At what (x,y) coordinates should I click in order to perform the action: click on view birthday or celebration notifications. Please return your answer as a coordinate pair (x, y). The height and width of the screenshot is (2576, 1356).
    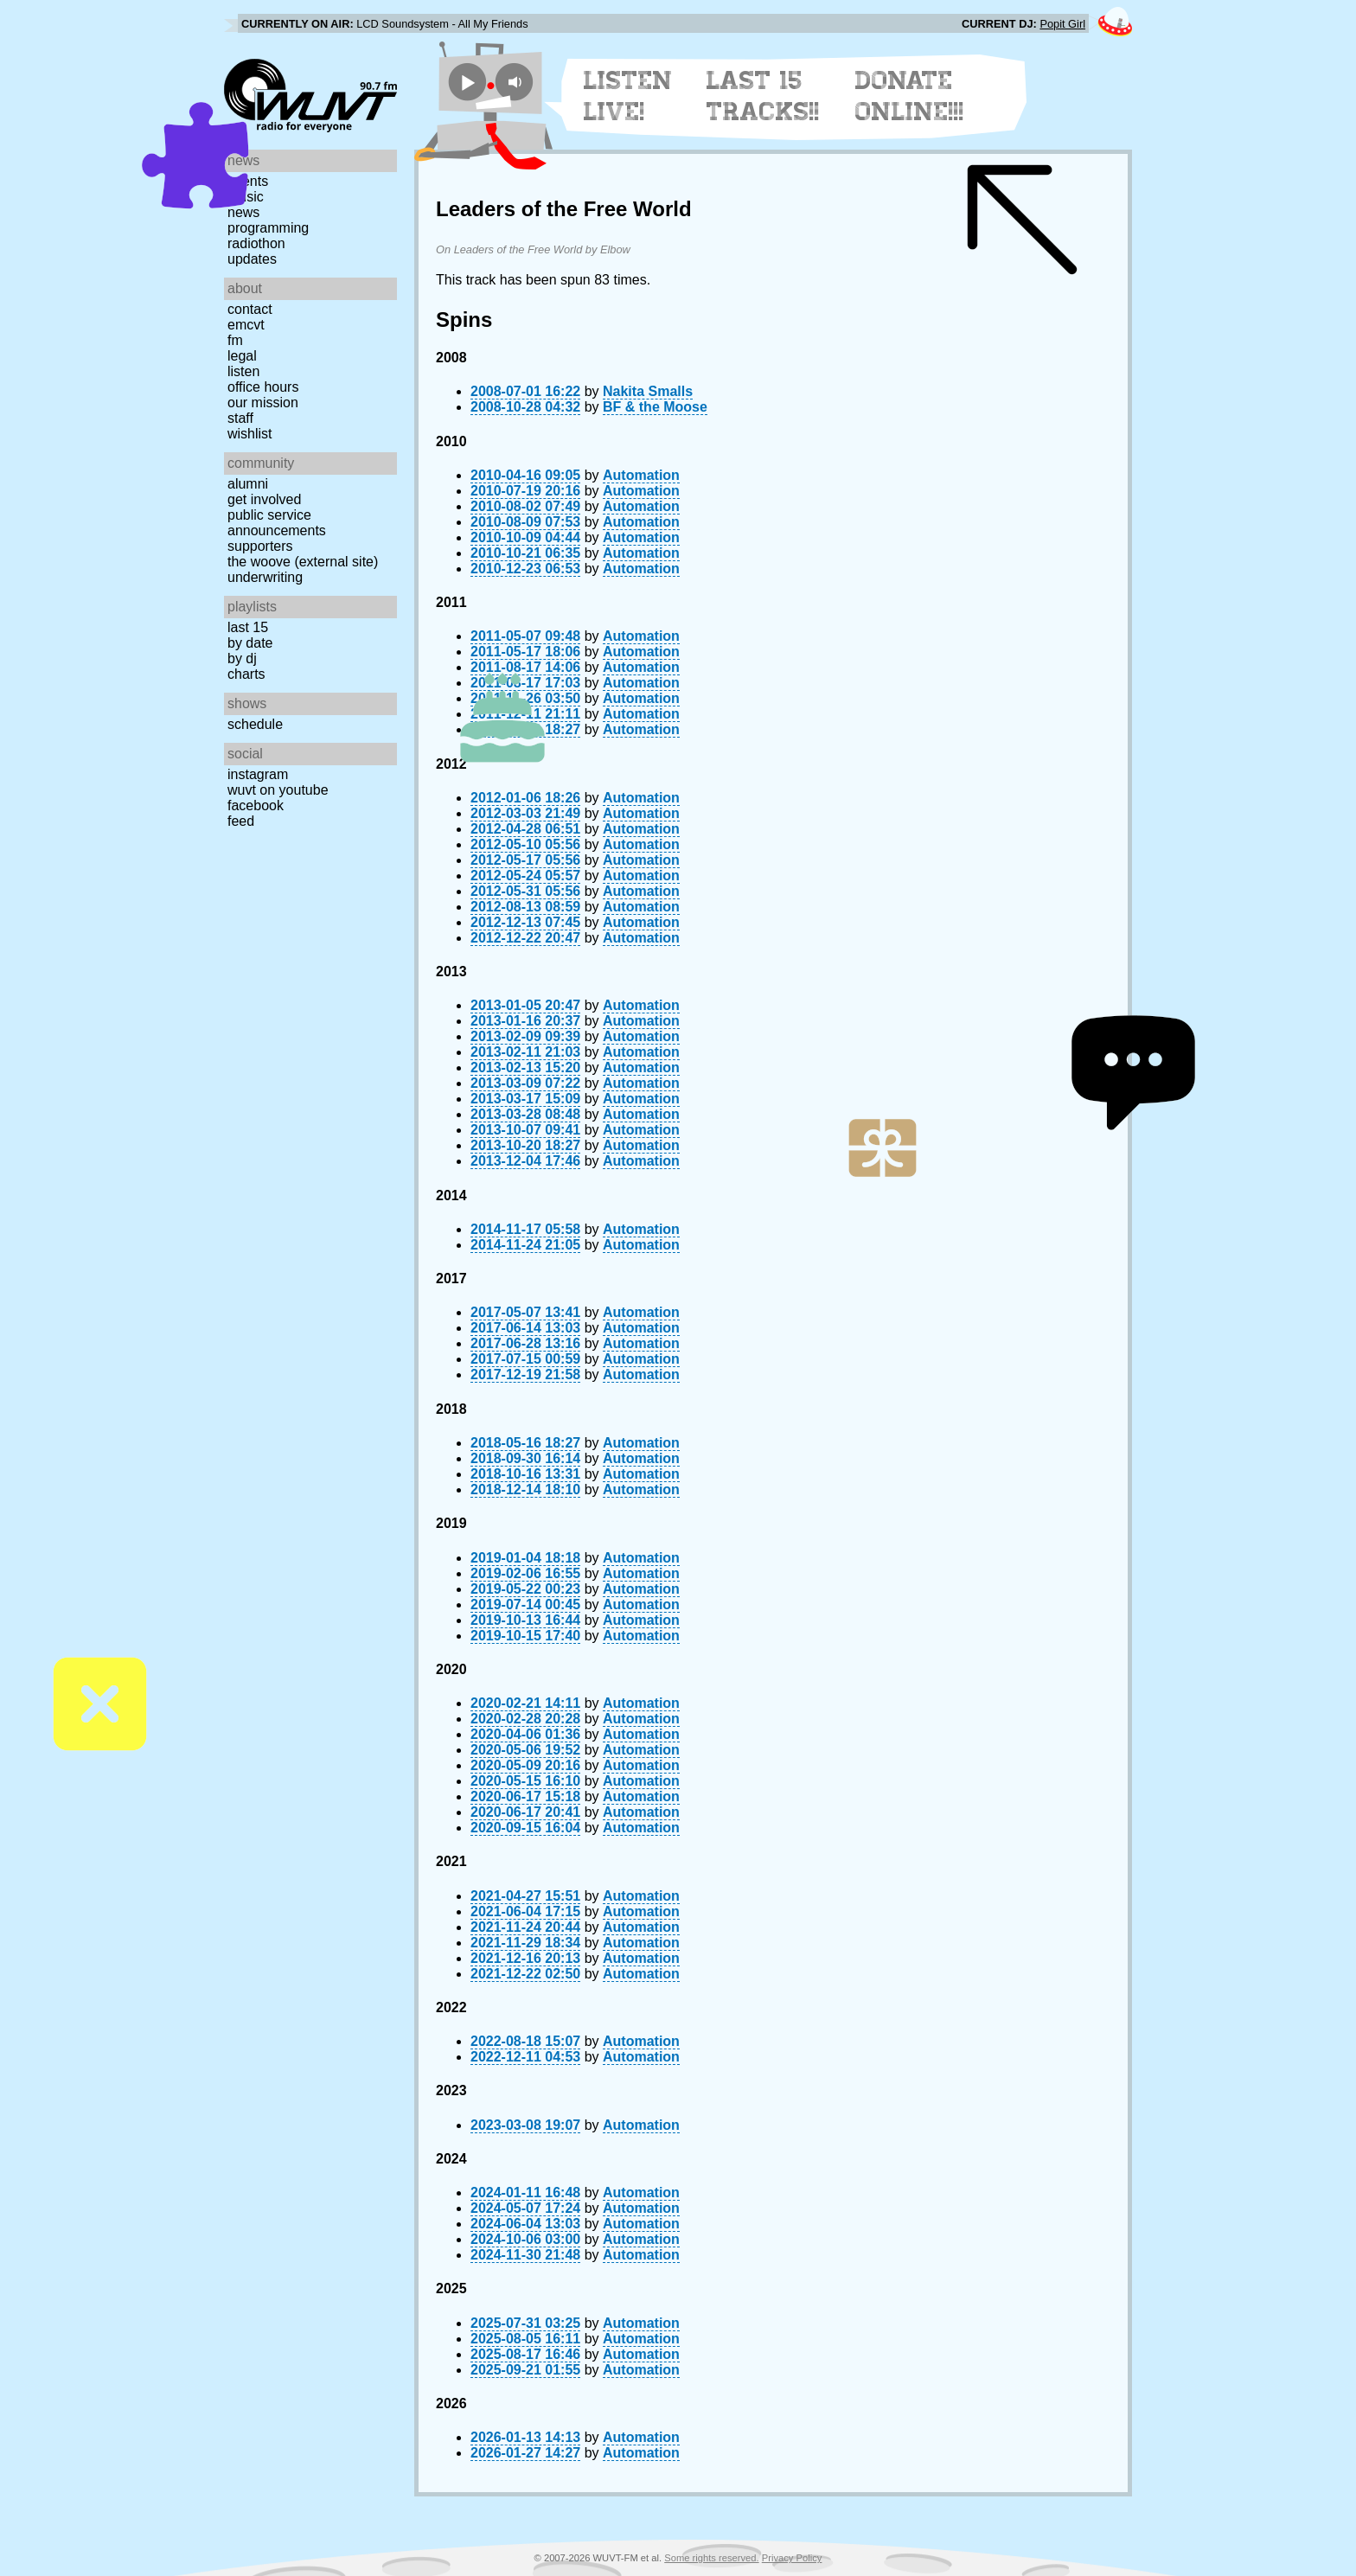
    Looking at the image, I should click on (502, 717).